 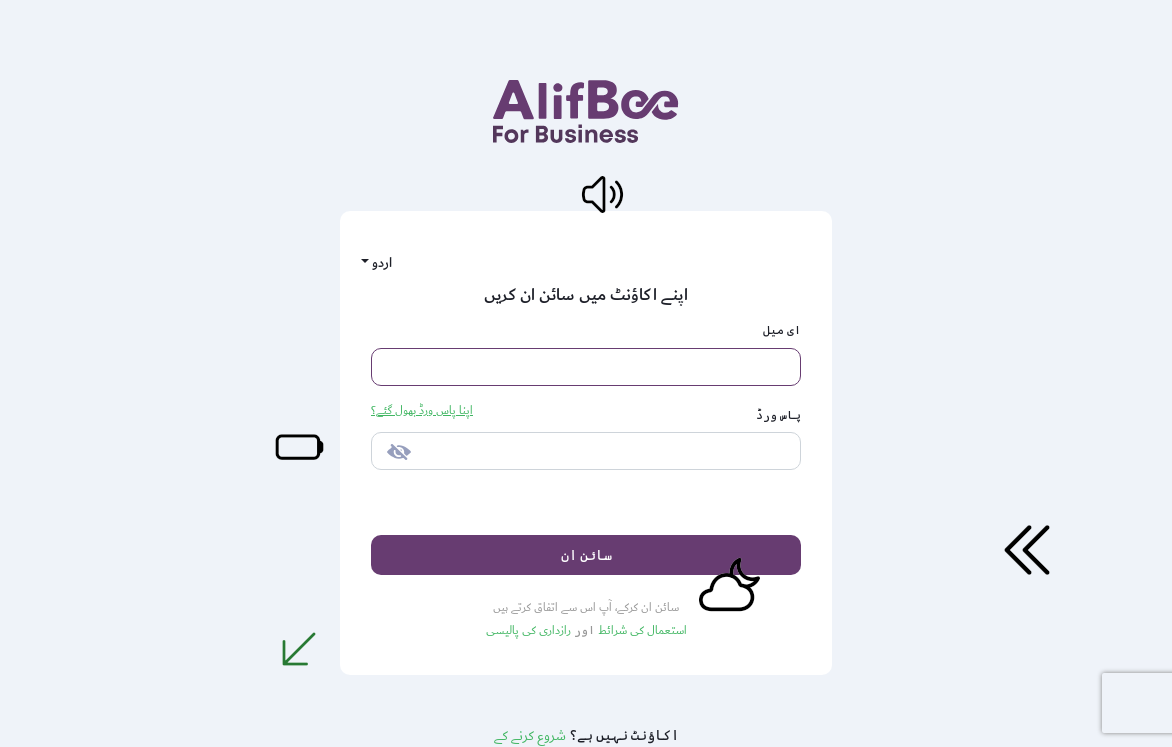 What do you see at coordinates (299, 445) in the screenshot?
I see `indicates empty battery status` at bounding box center [299, 445].